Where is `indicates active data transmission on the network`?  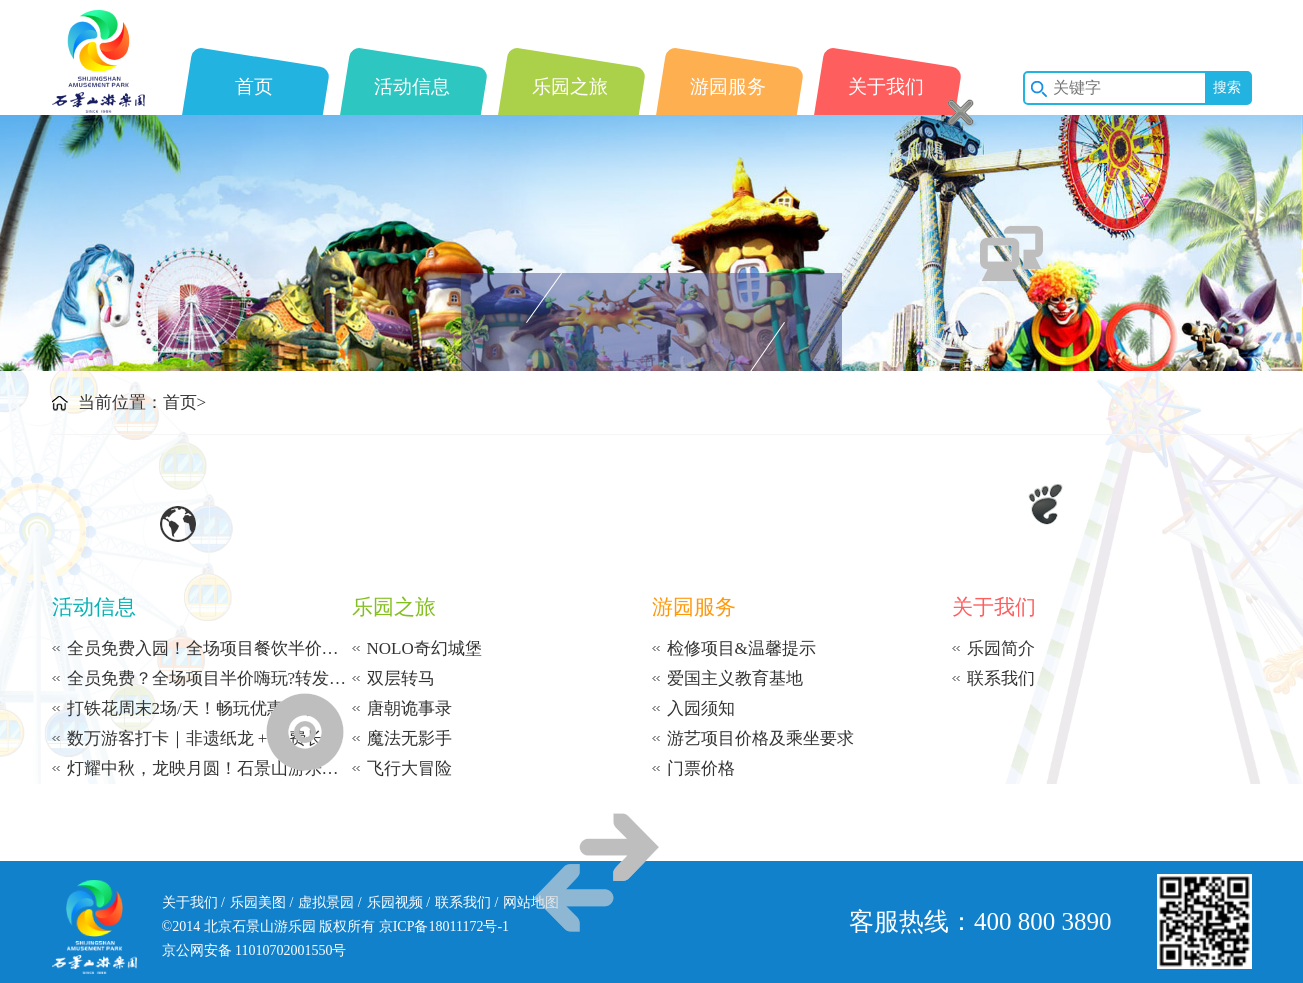
indicates active data transmission on the network is located at coordinates (596, 872).